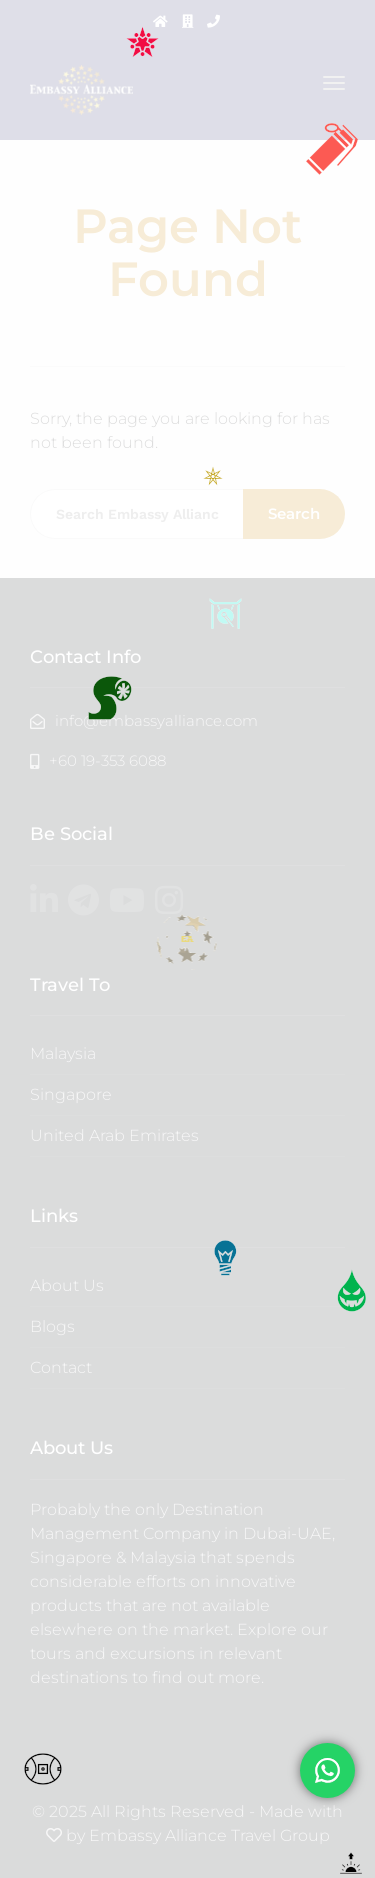 The width and height of the screenshot is (375, 1878). Describe the element at coordinates (110, 698) in the screenshot. I see `parasitic worm enemy or creature in a game` at that location.